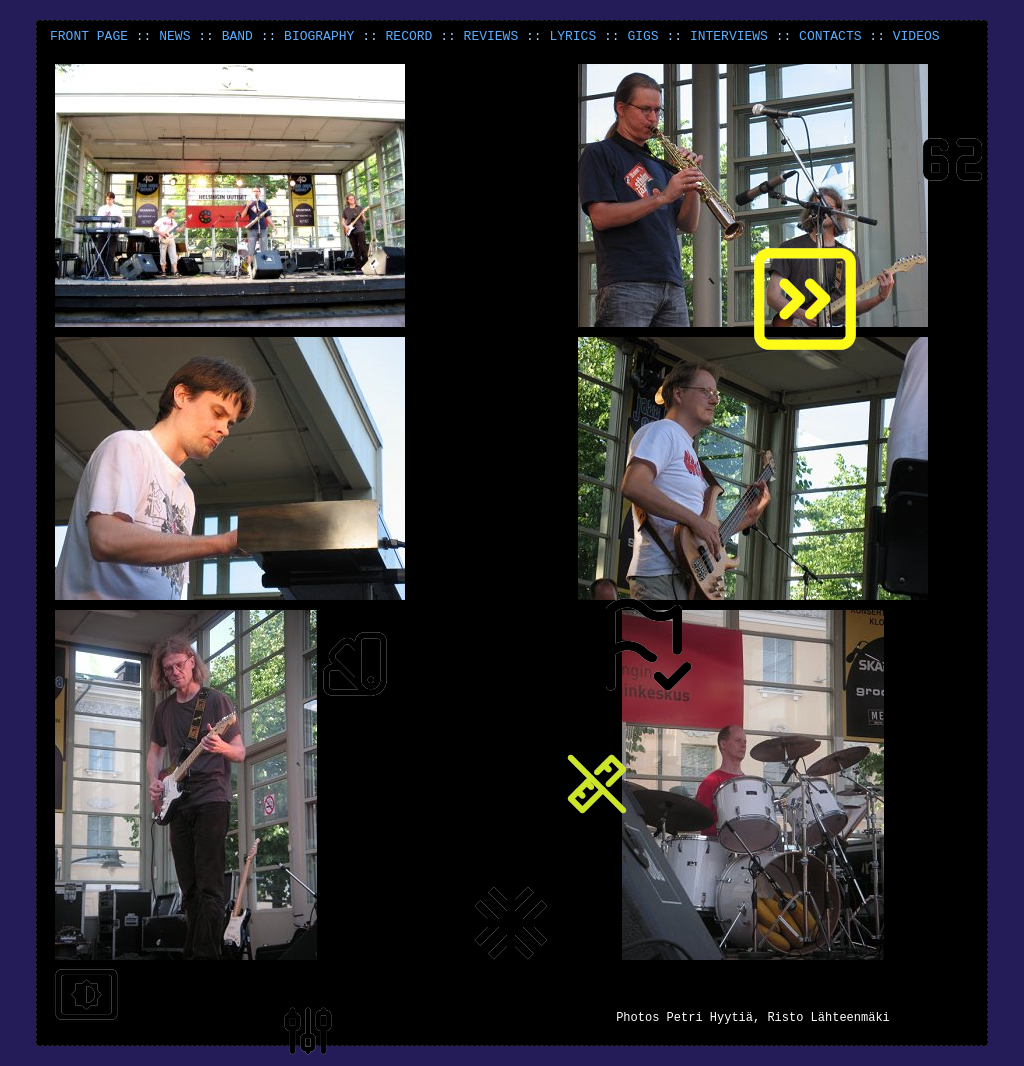 The height and width of the screenshot is (1066, 1024). What do you see at coordinates (86, 994) in the screenshot?
I see `adjust display brightness settings` at bounding box center [86, 994].